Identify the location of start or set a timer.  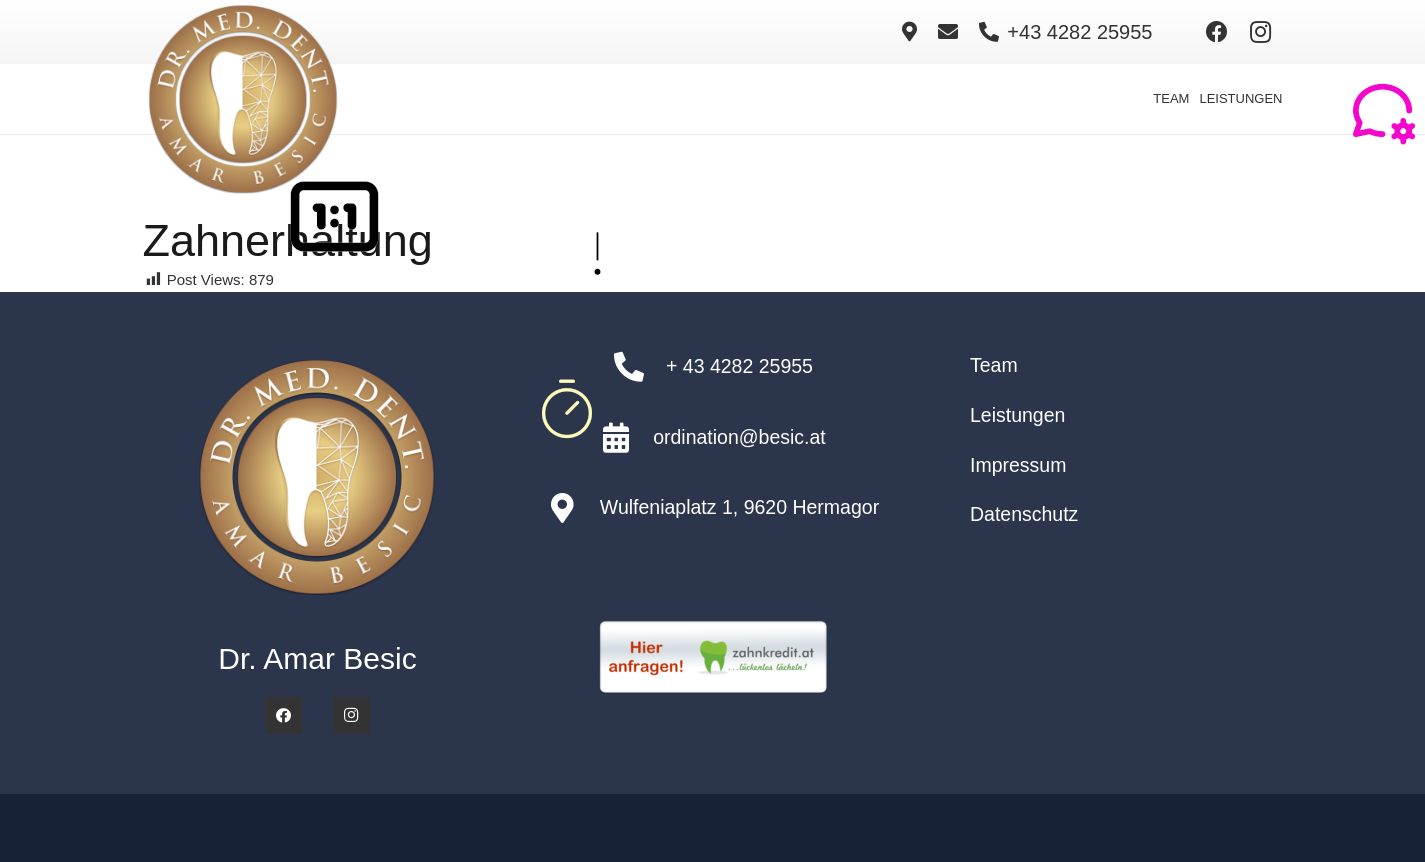
(567, 411).